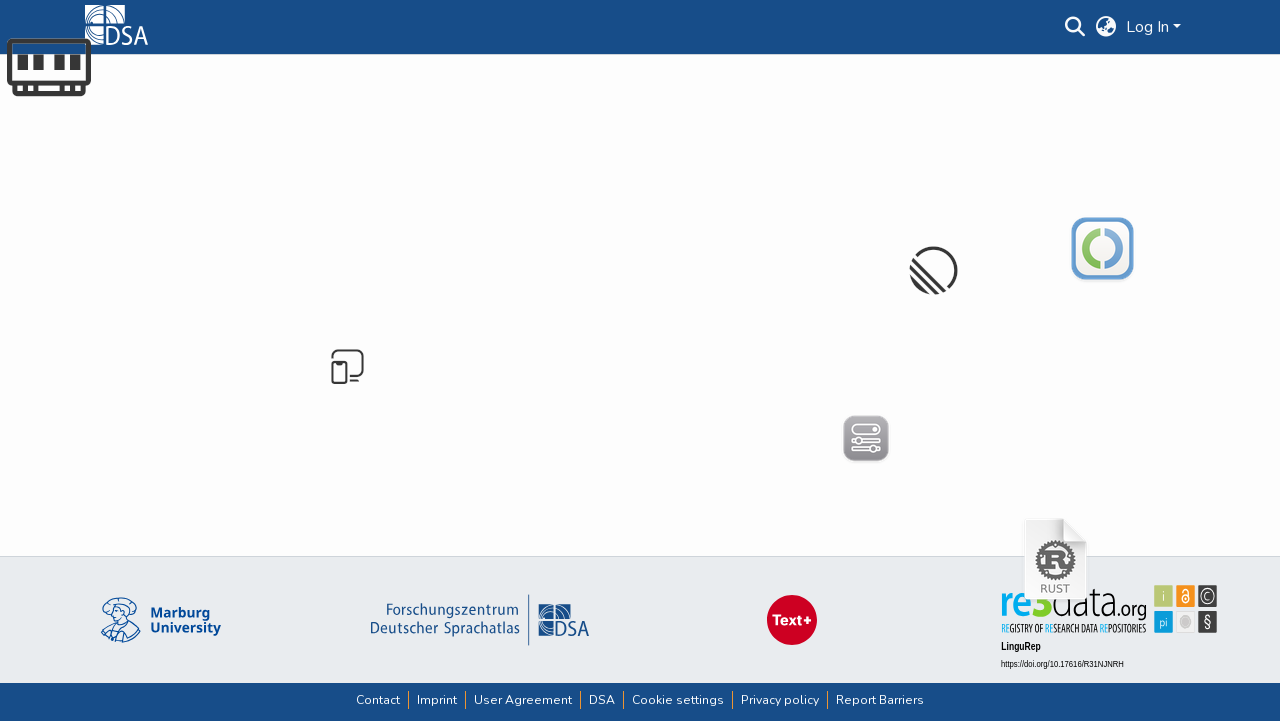 This screenshot has width=1280, height=721. What do you see at coordinates (866, 439) in the screenshot?
I see `open interface design preferences` at bounding box center [866, 439].